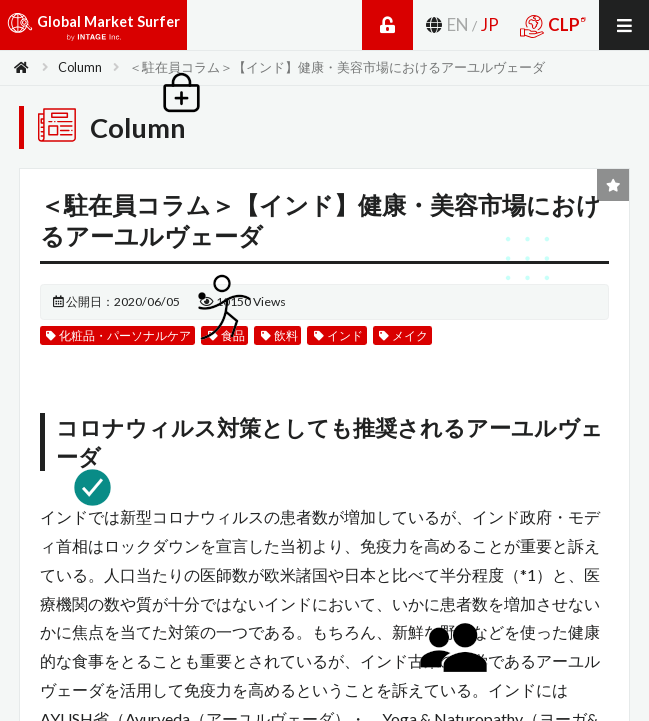 Image resolution: width=649 pixels, height=721 pixels. Describe the element at coordinates (527, 258) in the screenshot. I see `open app drawer or launcher menu` at that location.